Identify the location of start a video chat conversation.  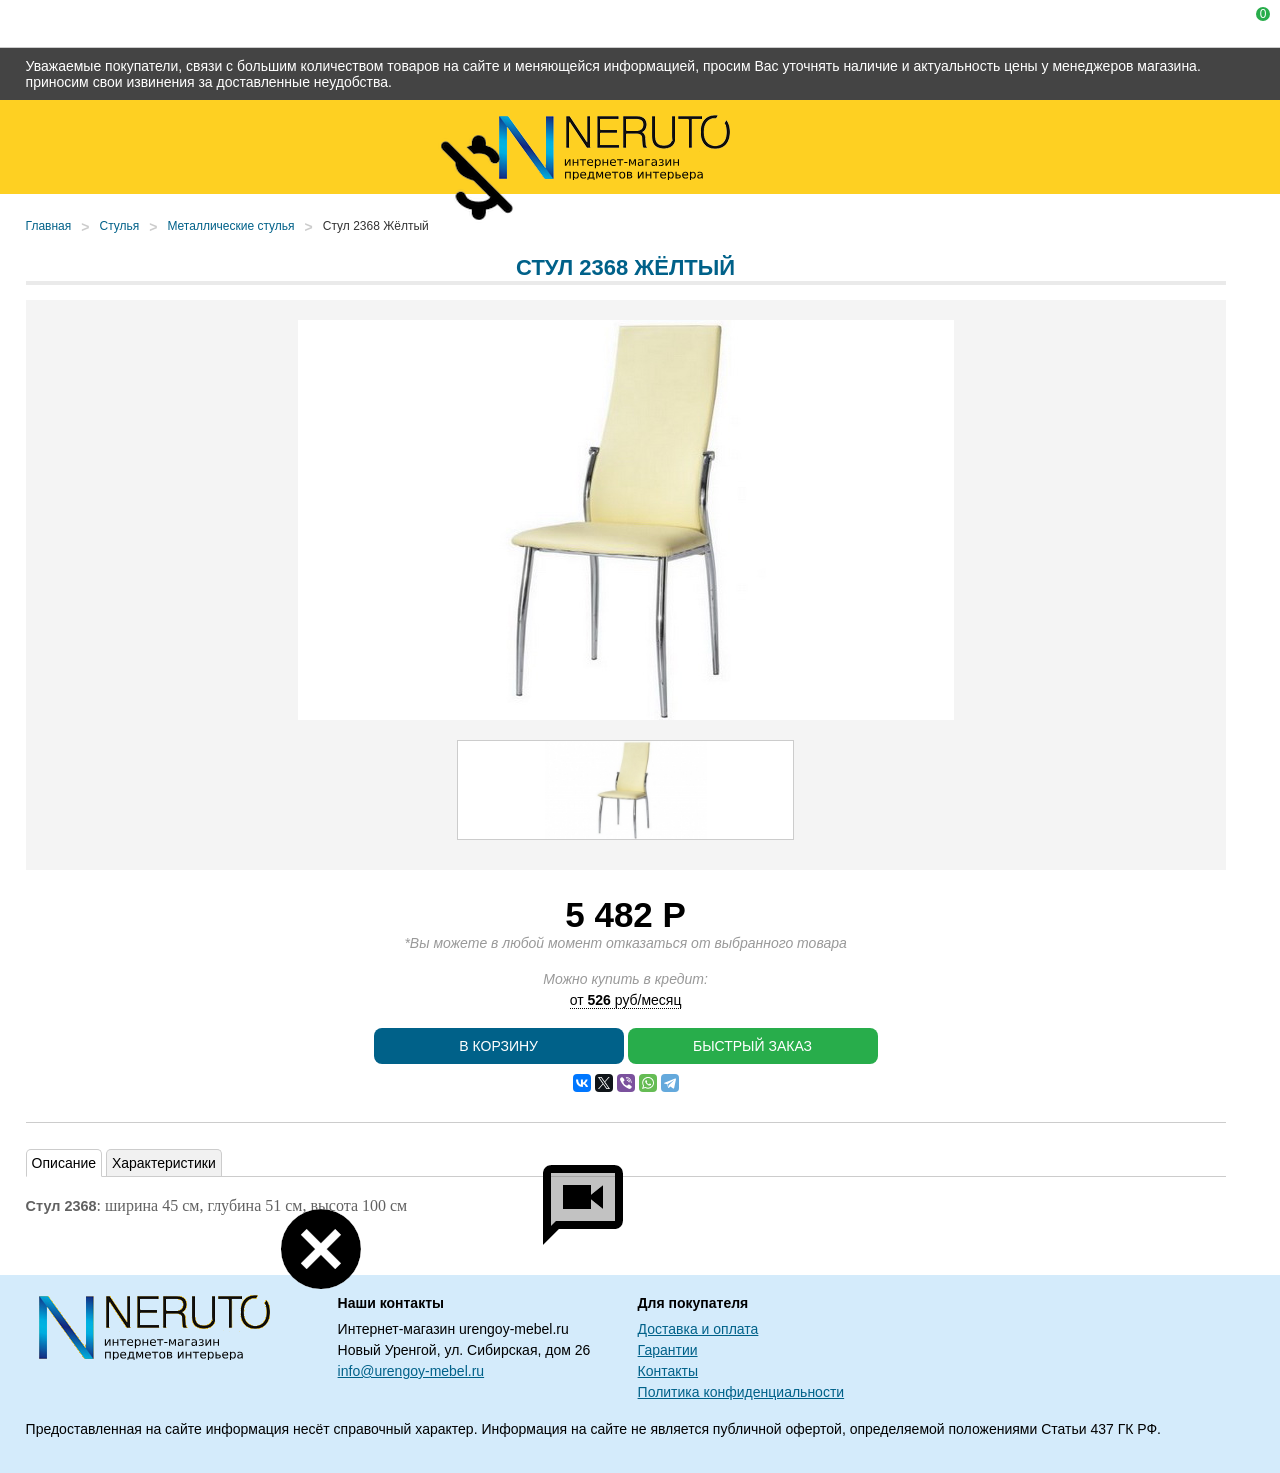
(583, 1205).